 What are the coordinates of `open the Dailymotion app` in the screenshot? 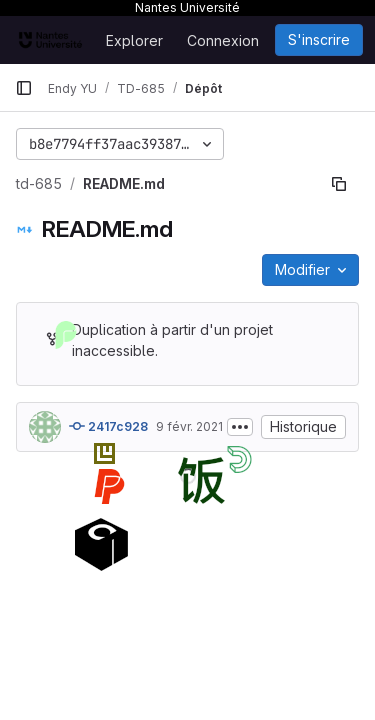 It's located at (239, 459).